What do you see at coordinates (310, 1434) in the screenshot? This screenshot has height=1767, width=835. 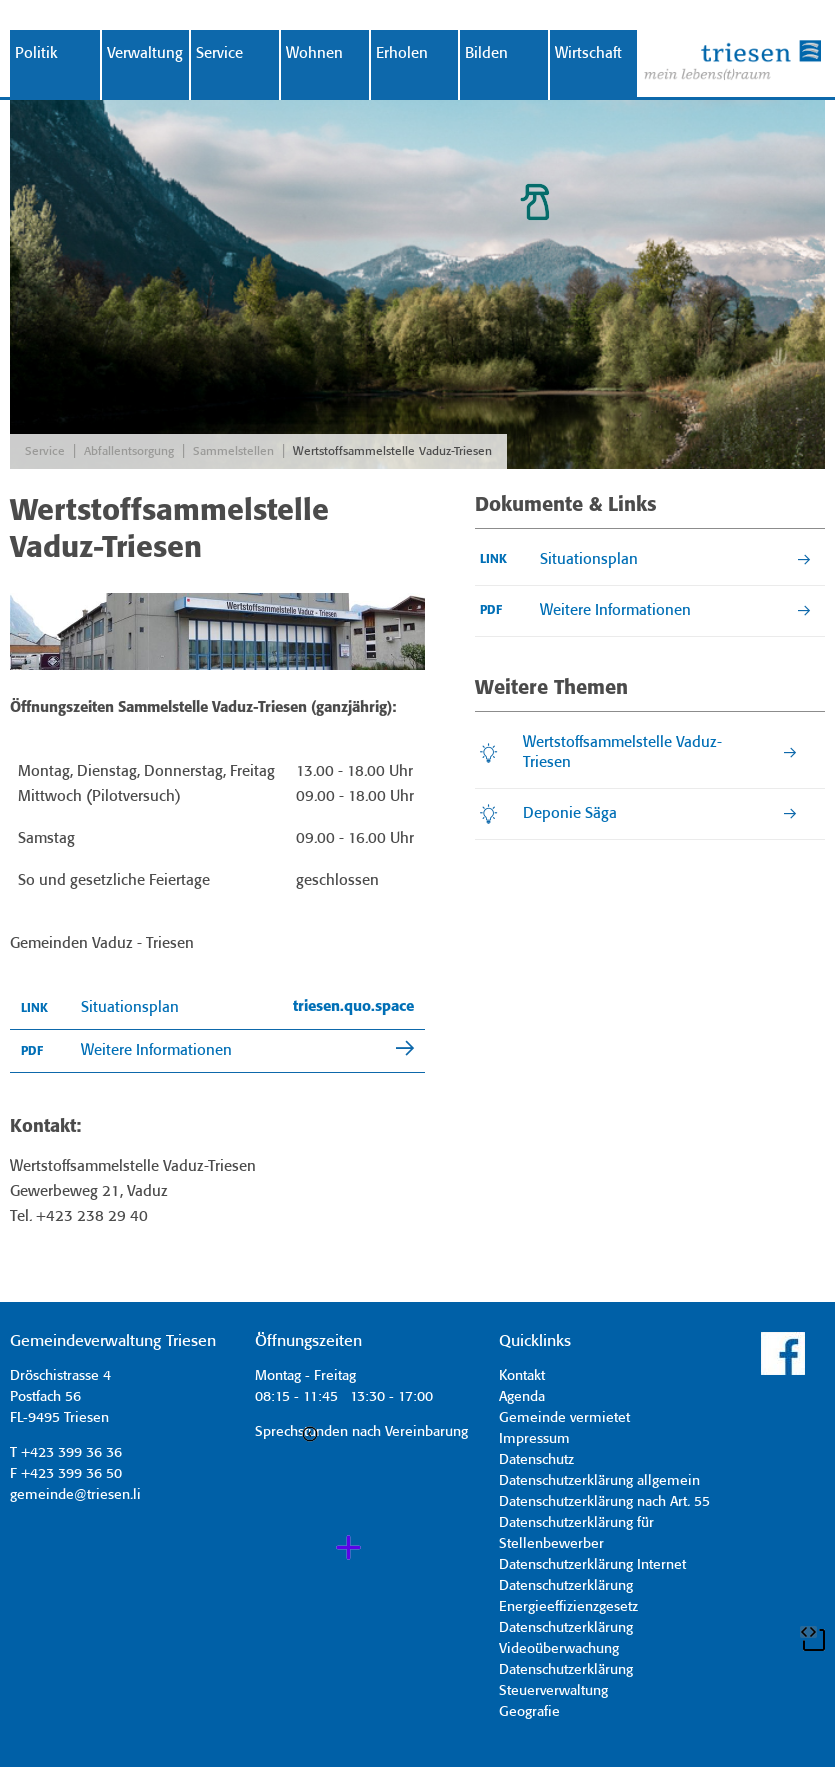 I see `go back to the previous screen` at bounding box center [310, 1434].